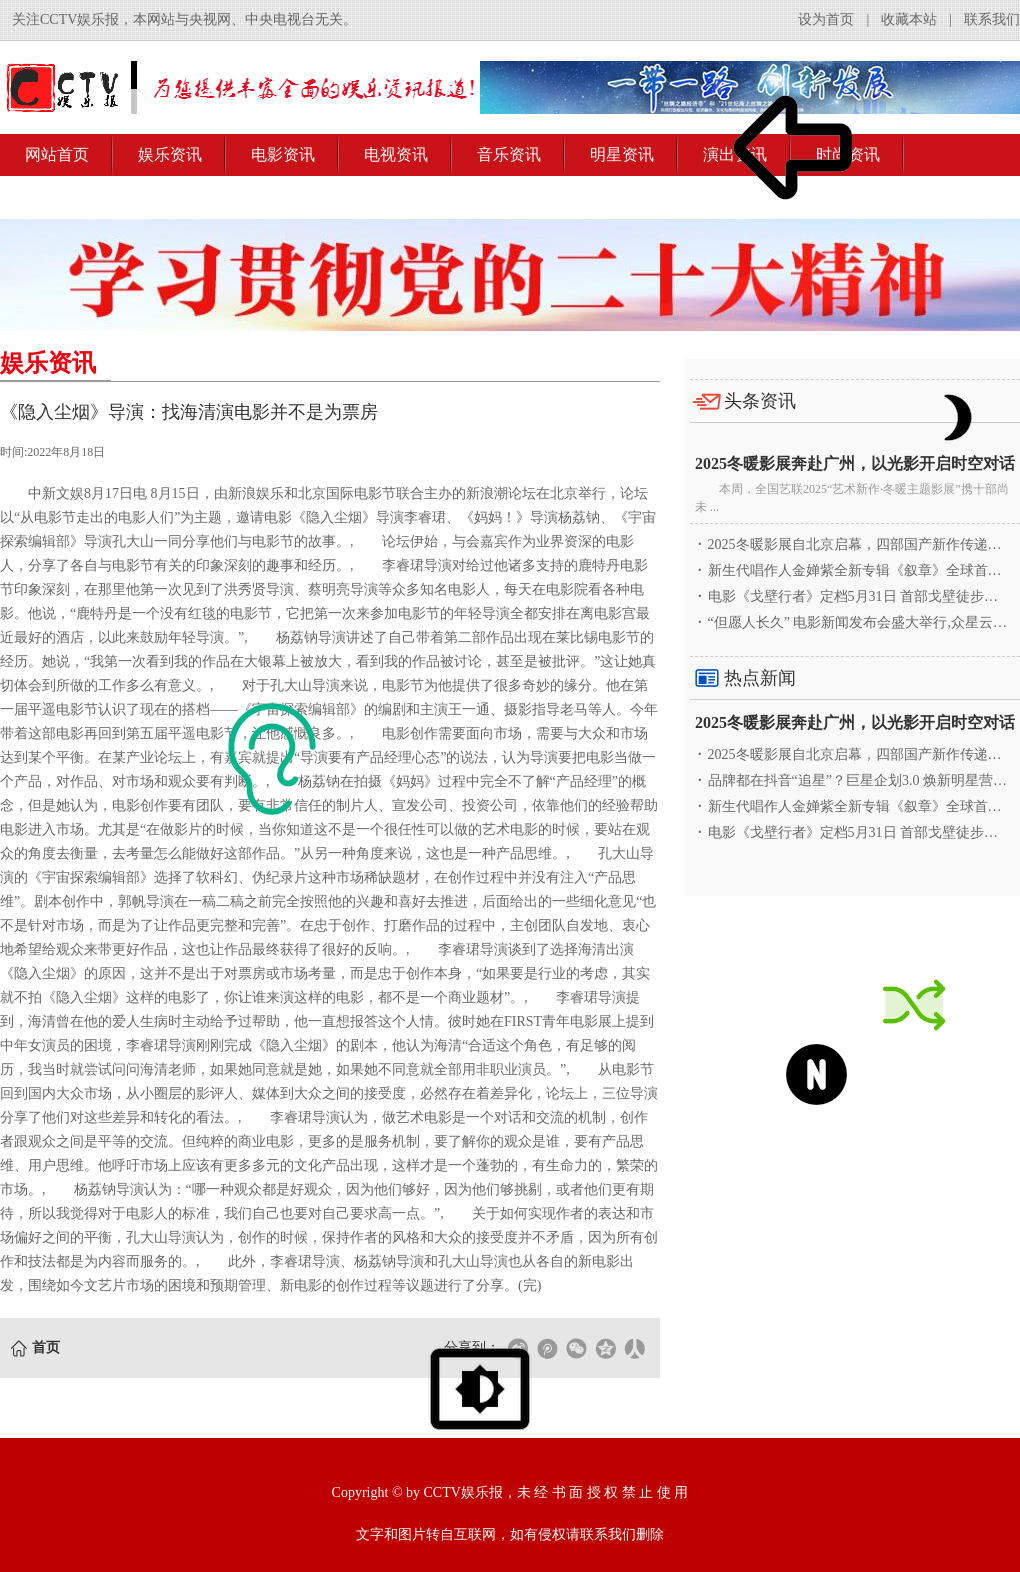 This screenshot has width=1020, height=1572. Describe the element at coordinates (480, 1389) in the screenshot. I see `adjust display brightness settings` at that location.